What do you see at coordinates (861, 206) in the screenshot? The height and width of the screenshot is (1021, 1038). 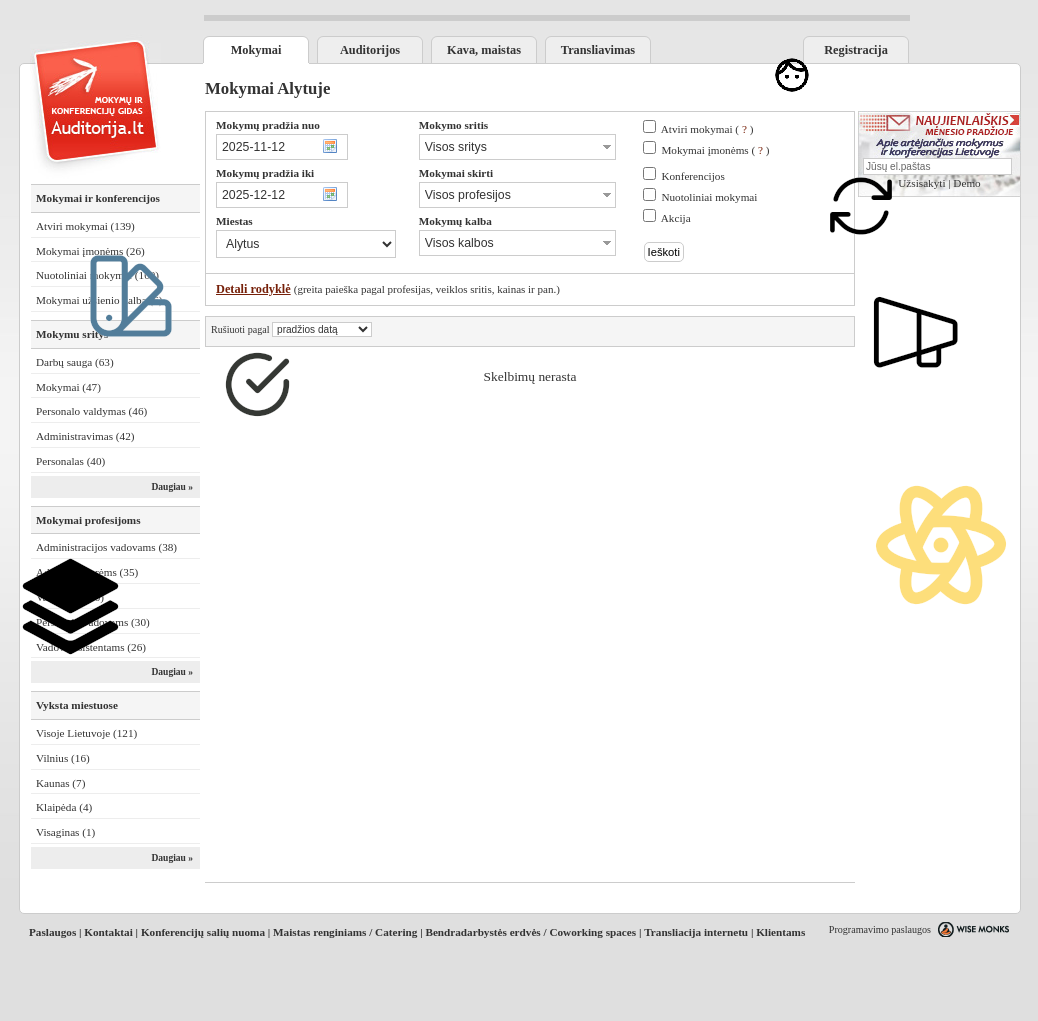 I see `refresh or reload content` at bounding box center [861, 206].